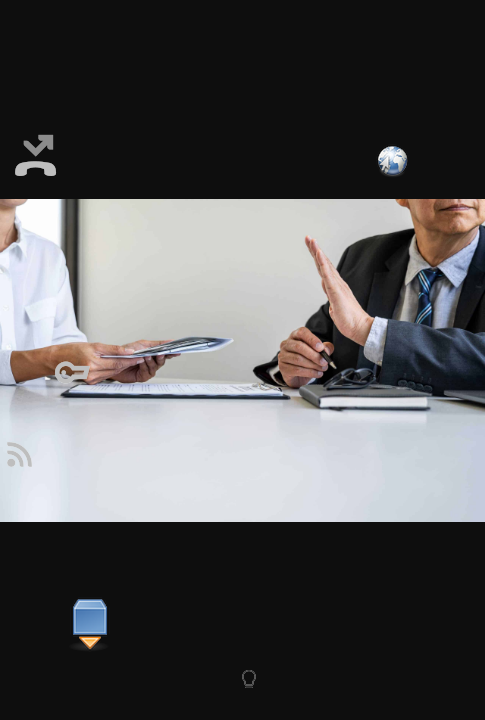  I want to click on subscribe to RSS feed, so click(19, 454).